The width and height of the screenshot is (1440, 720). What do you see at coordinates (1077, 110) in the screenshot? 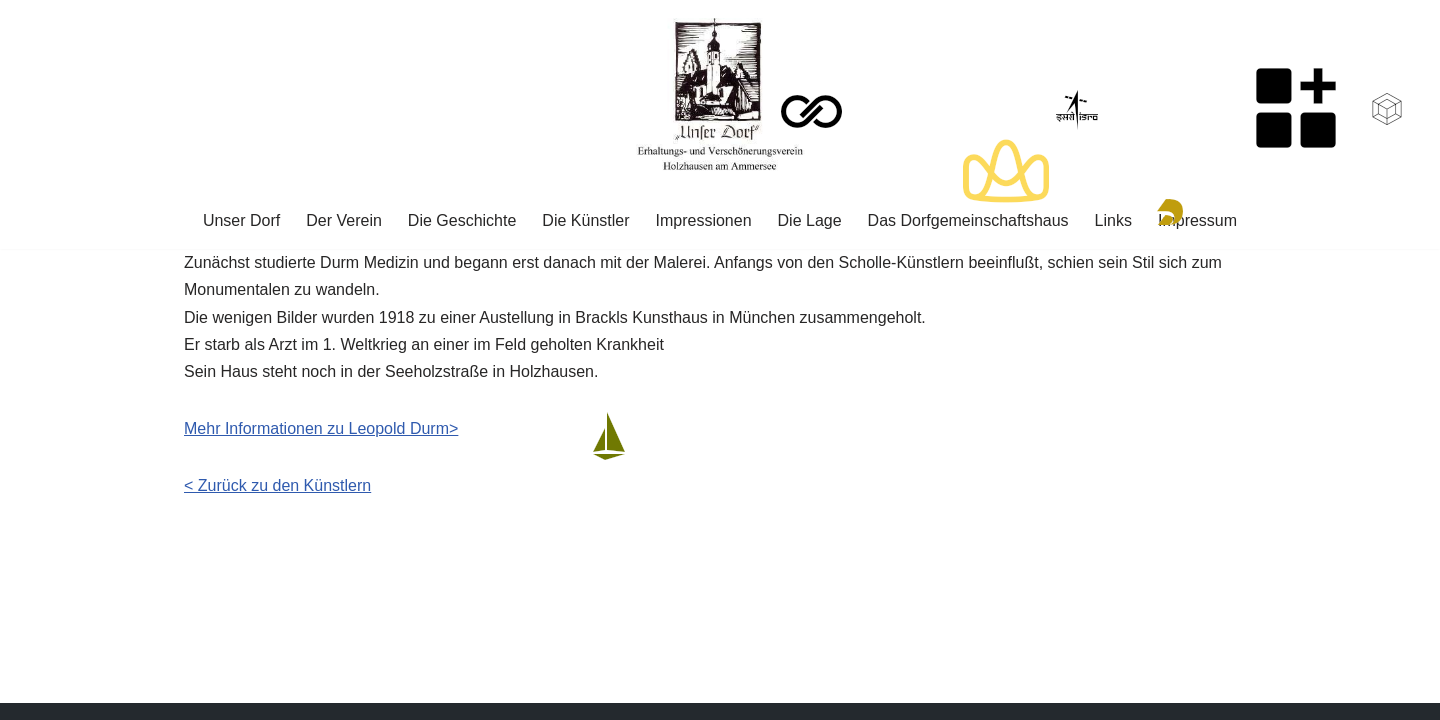
I see `link to ISRO (Indian Space Research Organisation) website` at bounding box center [1077, 110].